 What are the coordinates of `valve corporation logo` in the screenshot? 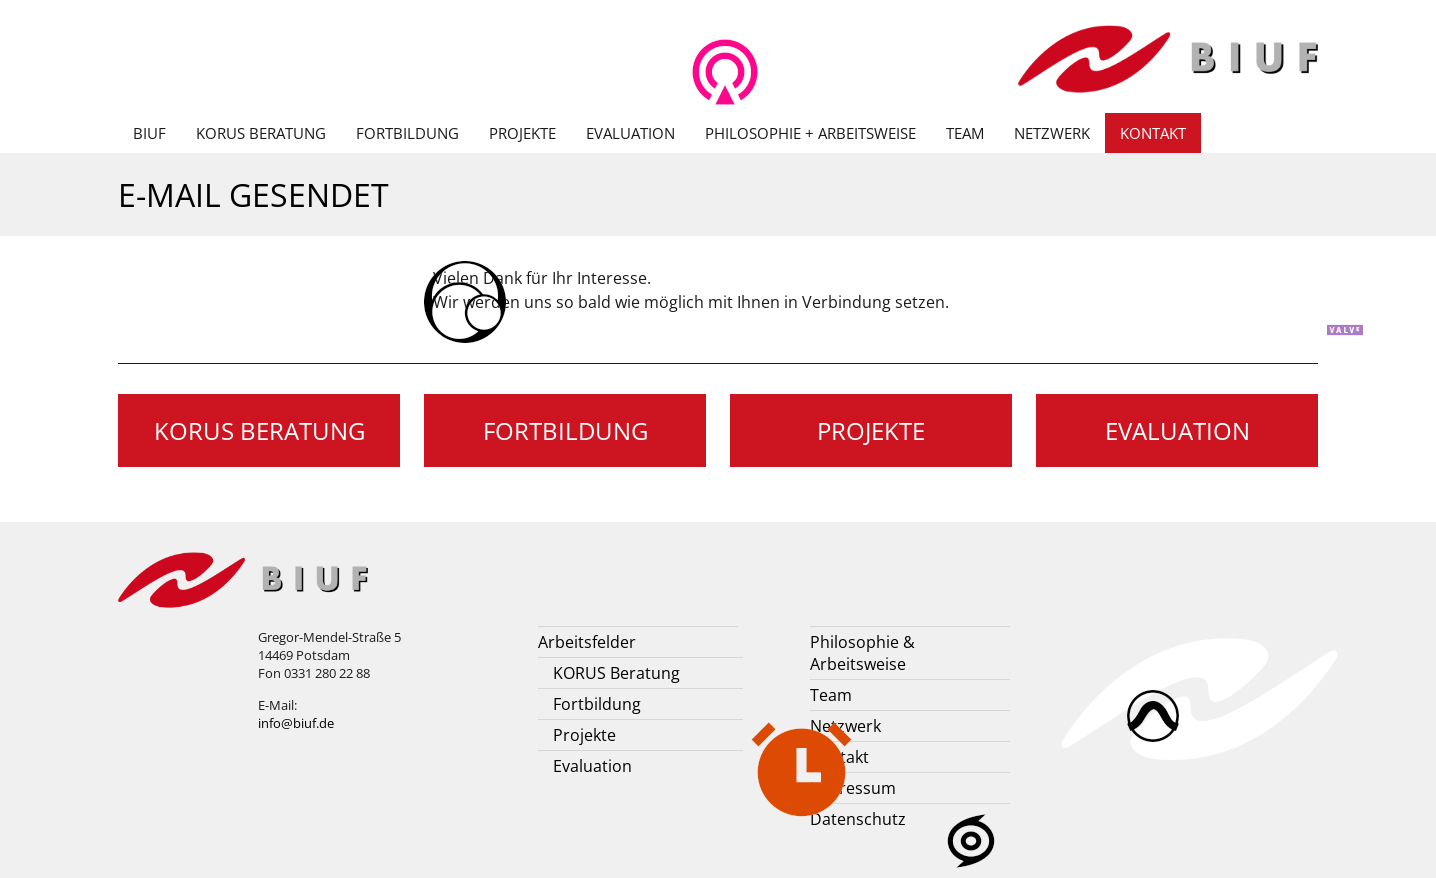 It's located at (1345, 330).